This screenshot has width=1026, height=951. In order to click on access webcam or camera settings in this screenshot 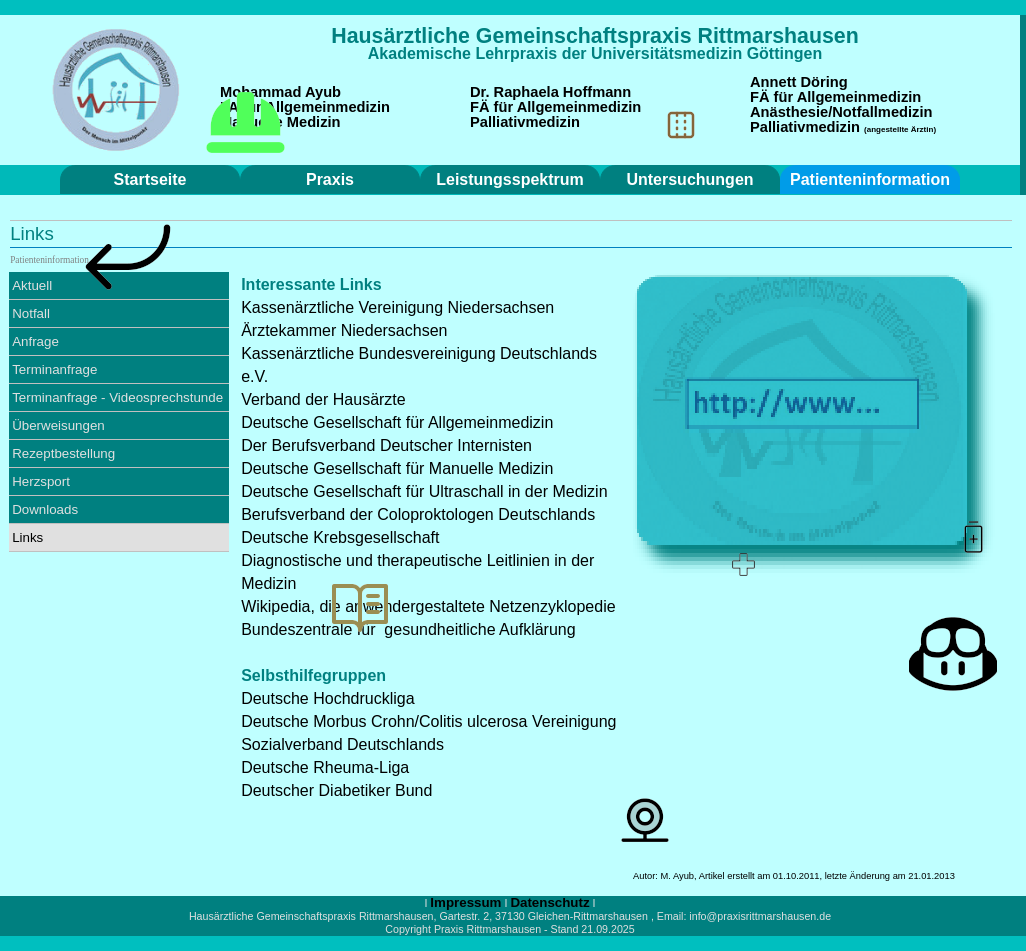, I will do `click(645, 822)`.